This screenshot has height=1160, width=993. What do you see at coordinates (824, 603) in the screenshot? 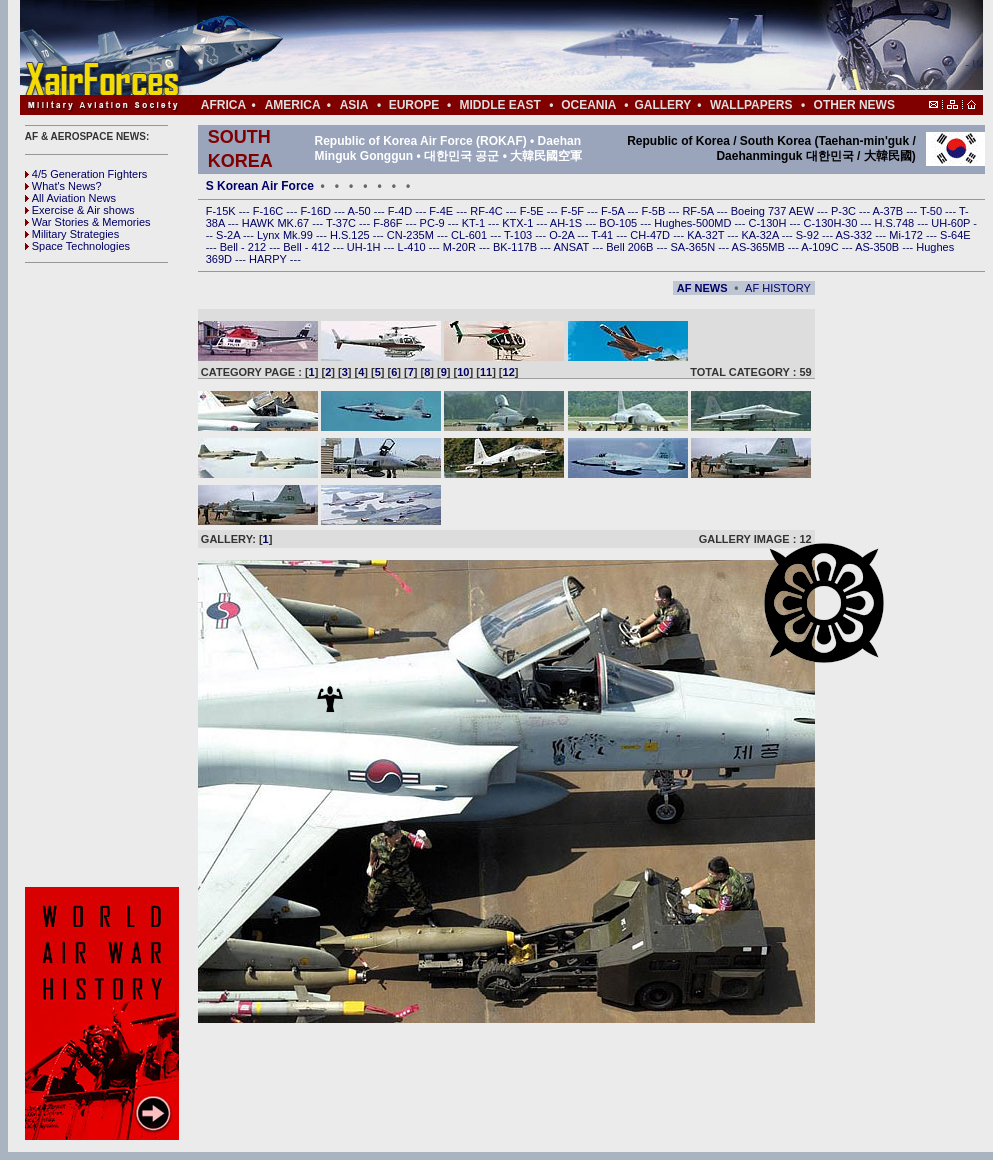
I see `decorative floral game emblem or badge` at bounding box center [824, 603].